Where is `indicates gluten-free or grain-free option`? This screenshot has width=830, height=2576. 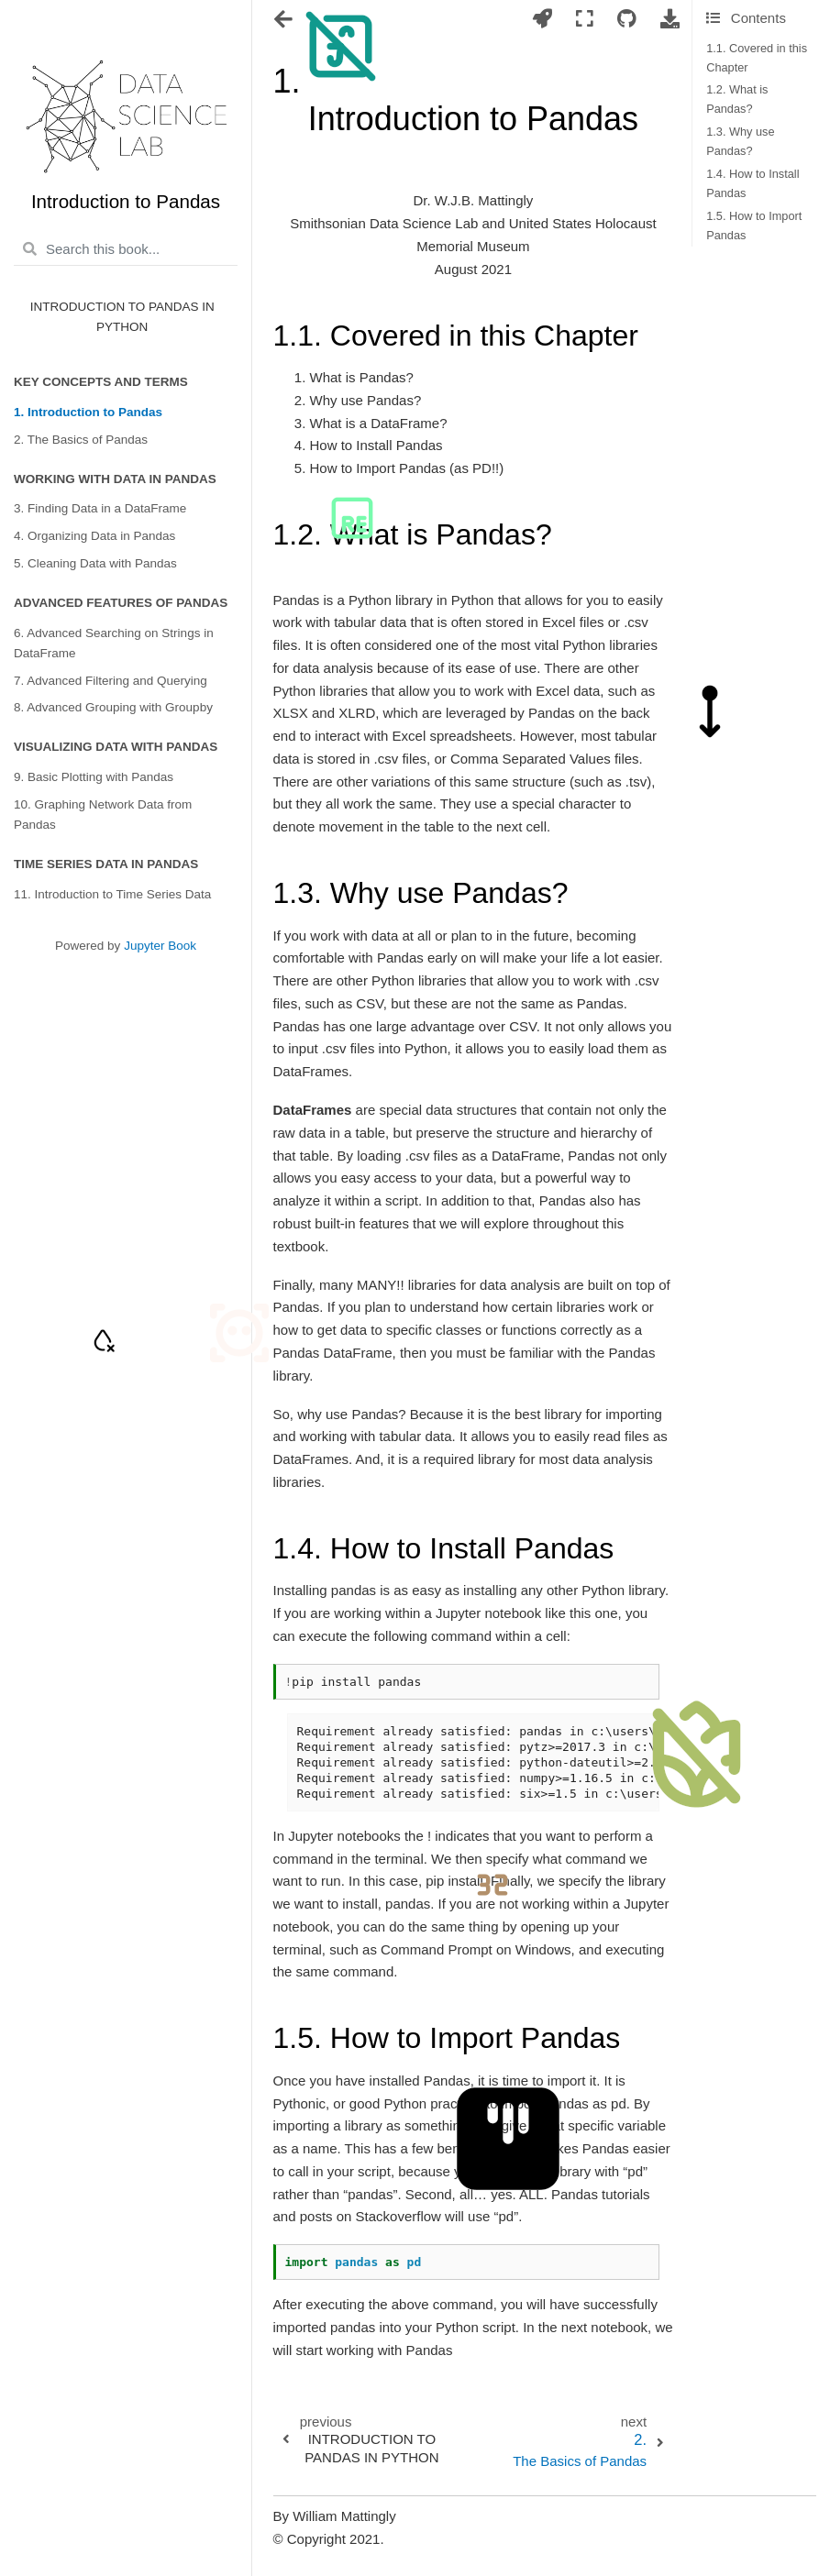
indicates gluten-free or grain-free option is located at coordinates (696, 1756).